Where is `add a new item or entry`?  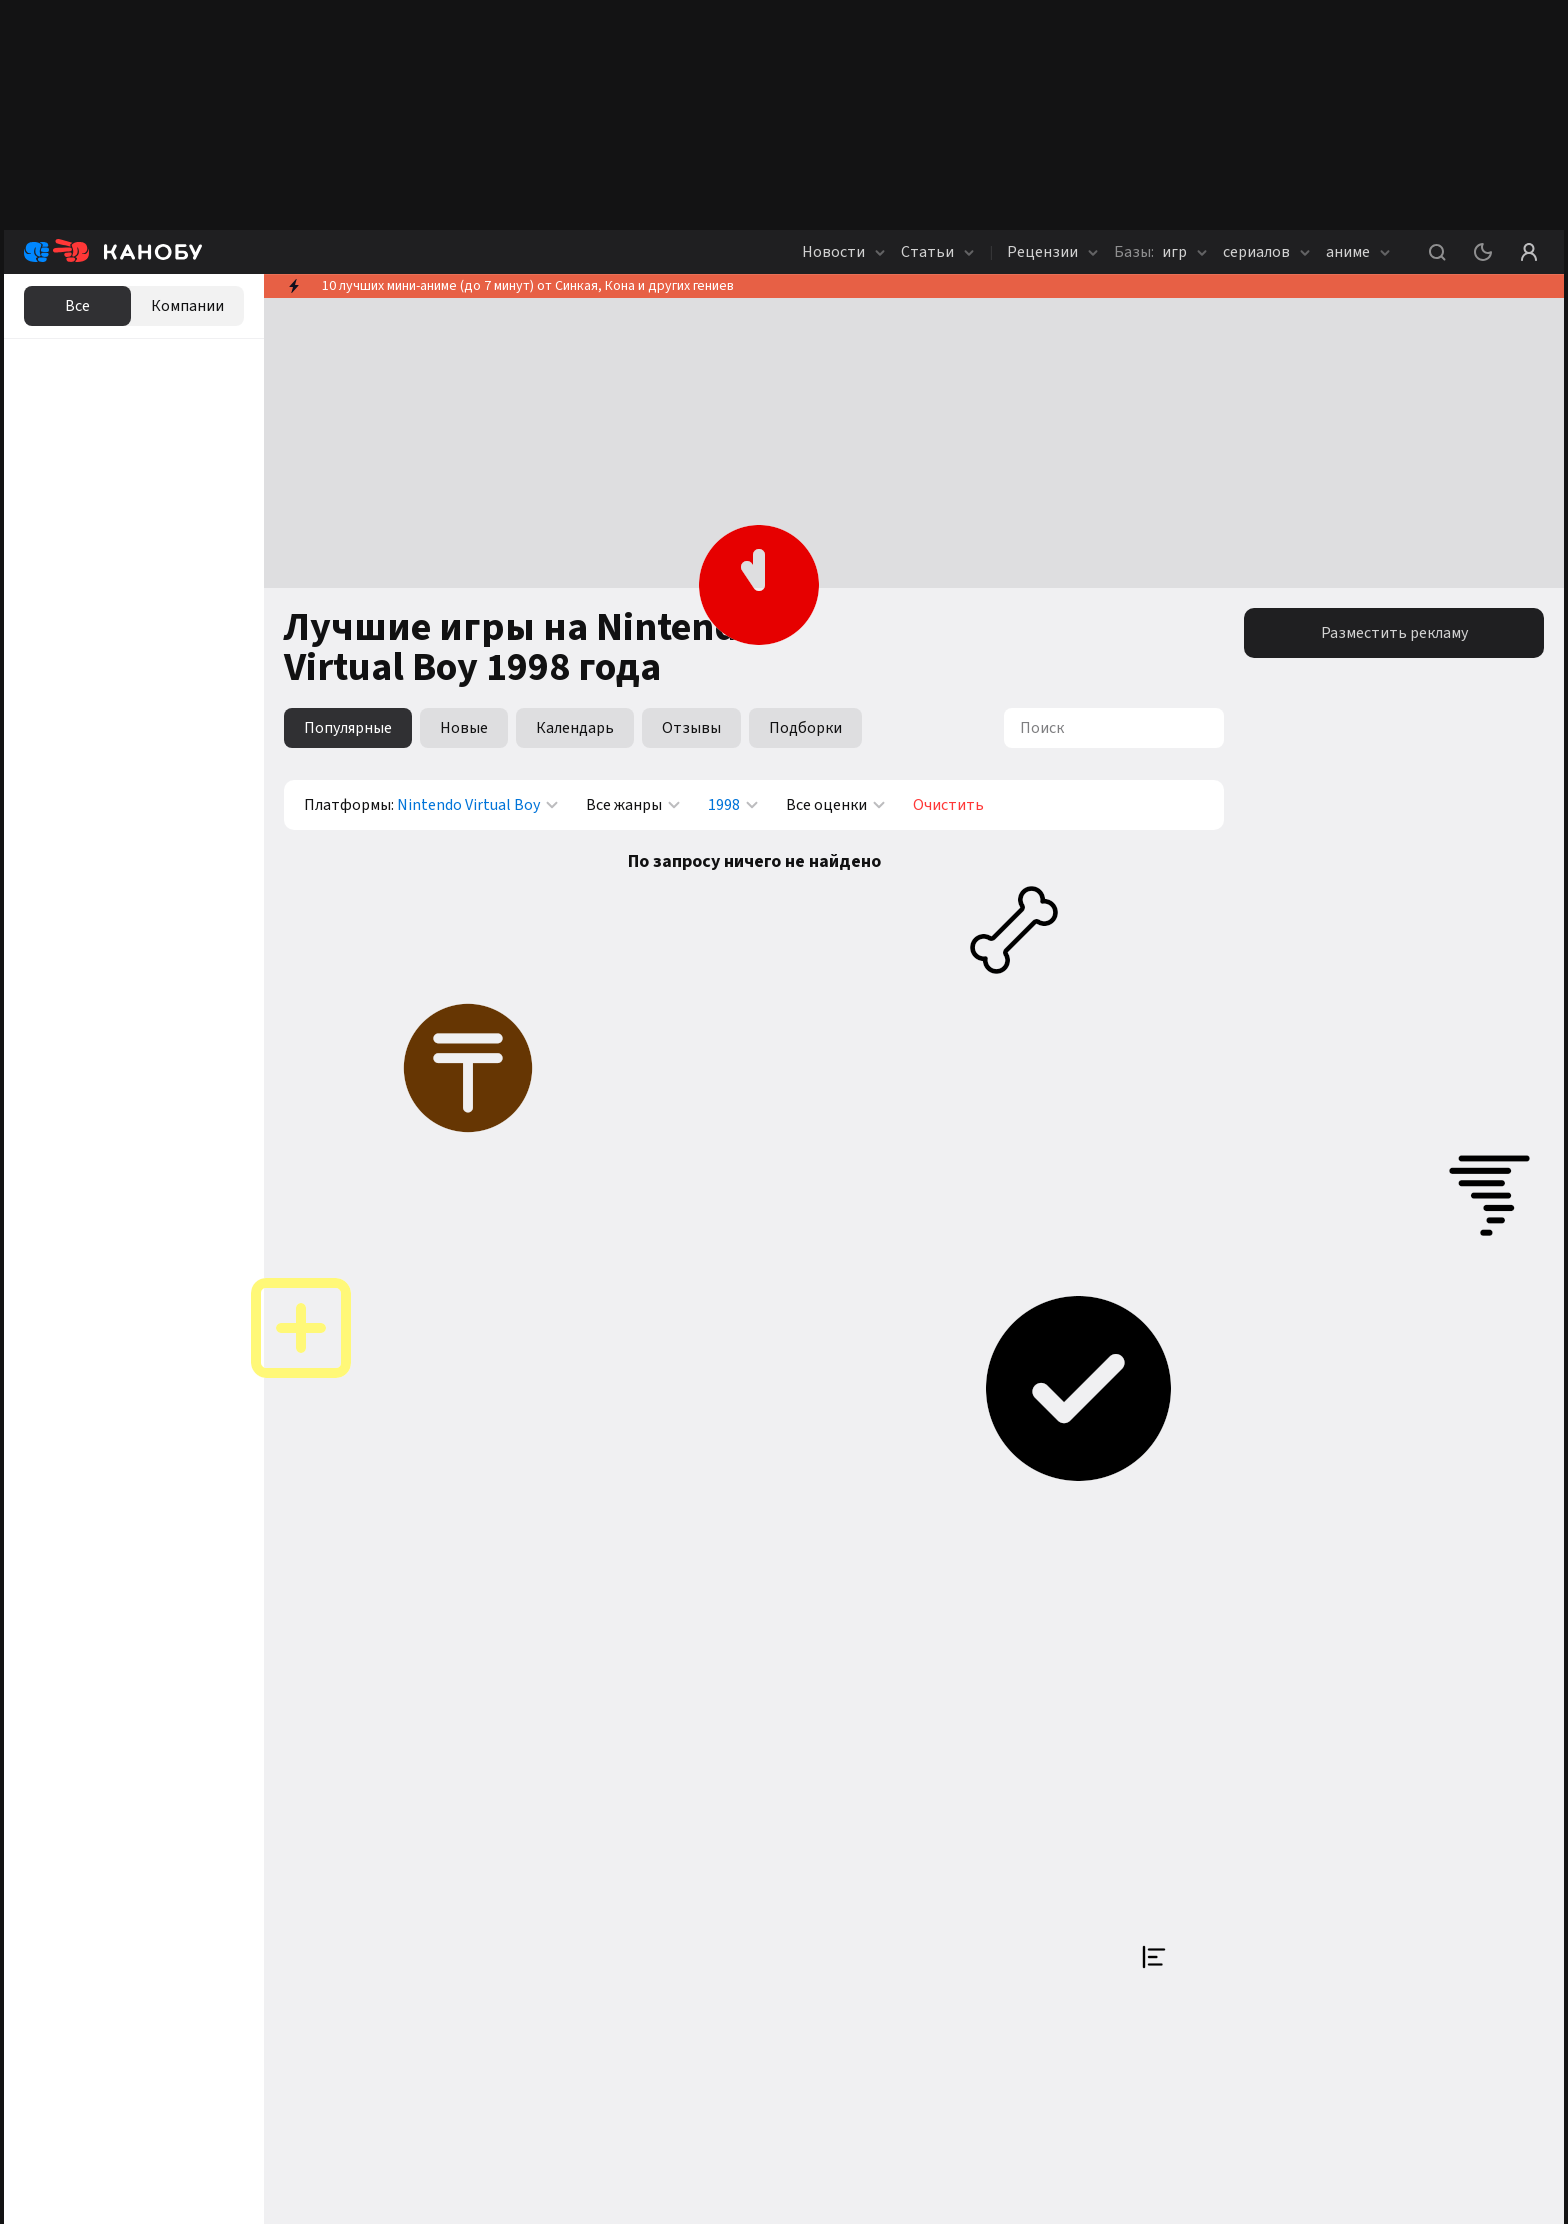 add a new item or entry is located at coordinates (301, 1328).